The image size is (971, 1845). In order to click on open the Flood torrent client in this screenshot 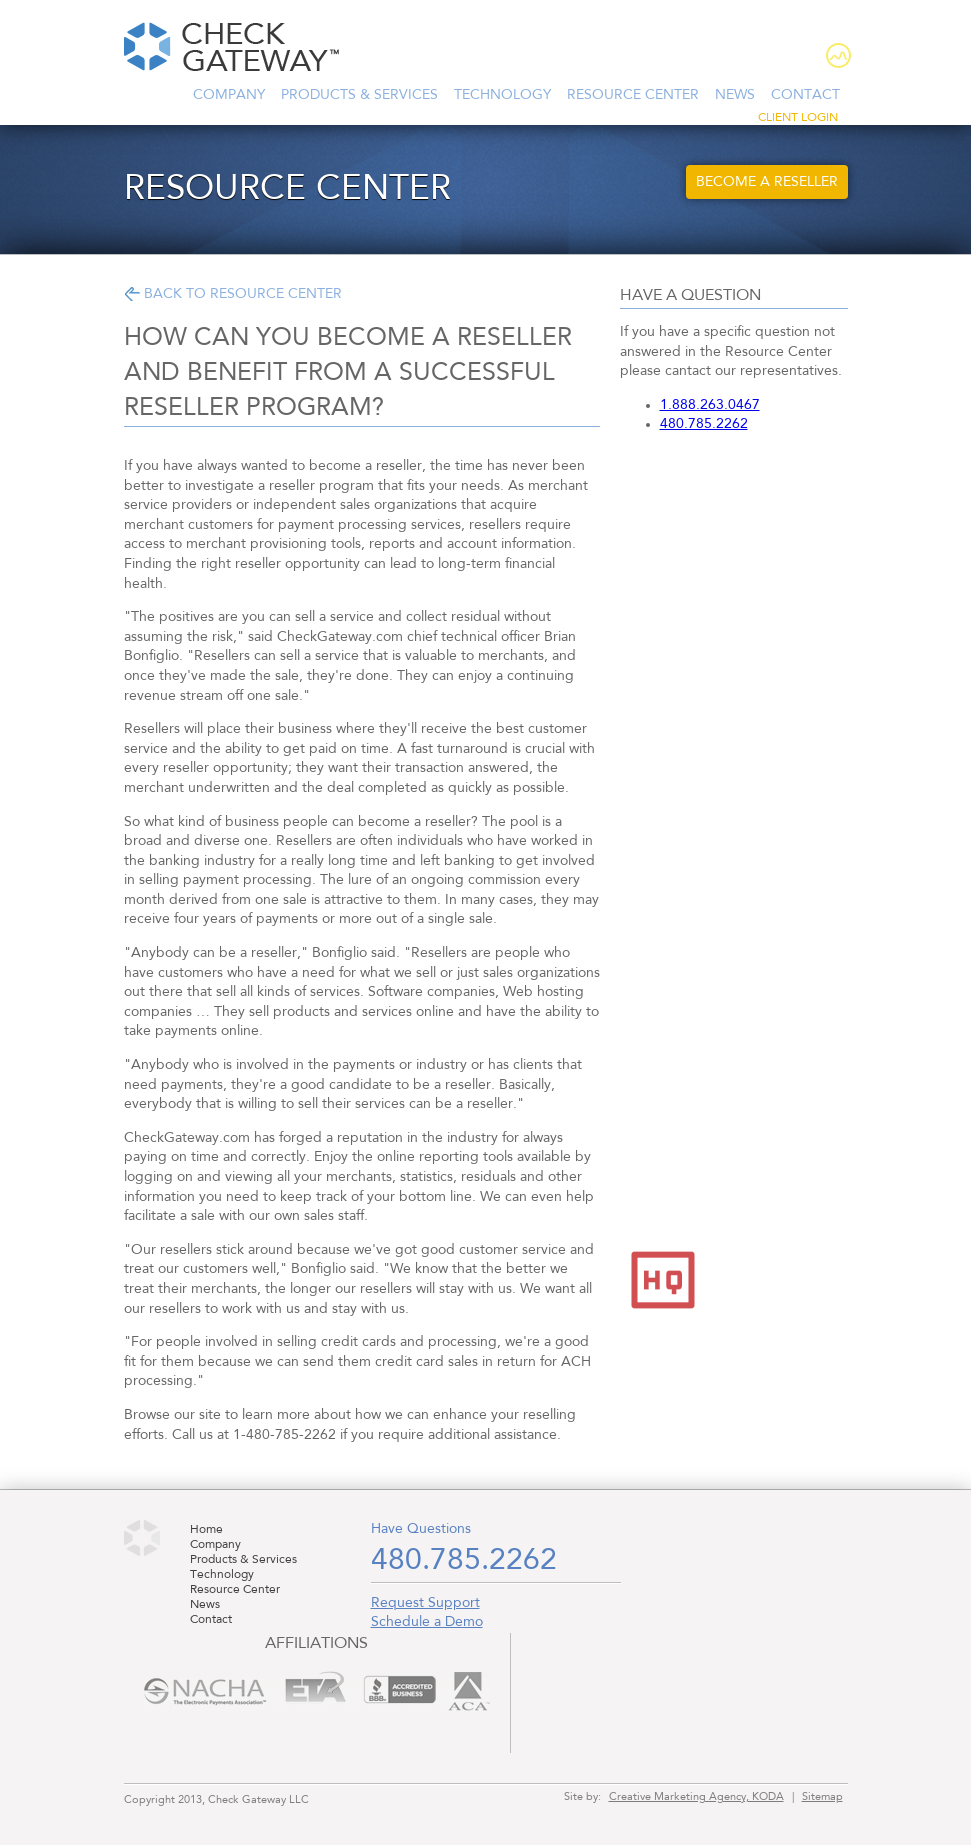, I will do `click(838, 55)`.